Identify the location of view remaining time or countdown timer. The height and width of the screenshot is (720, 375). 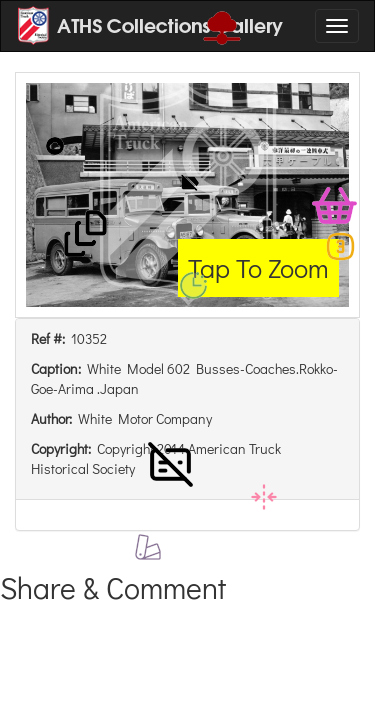
(193, 285).